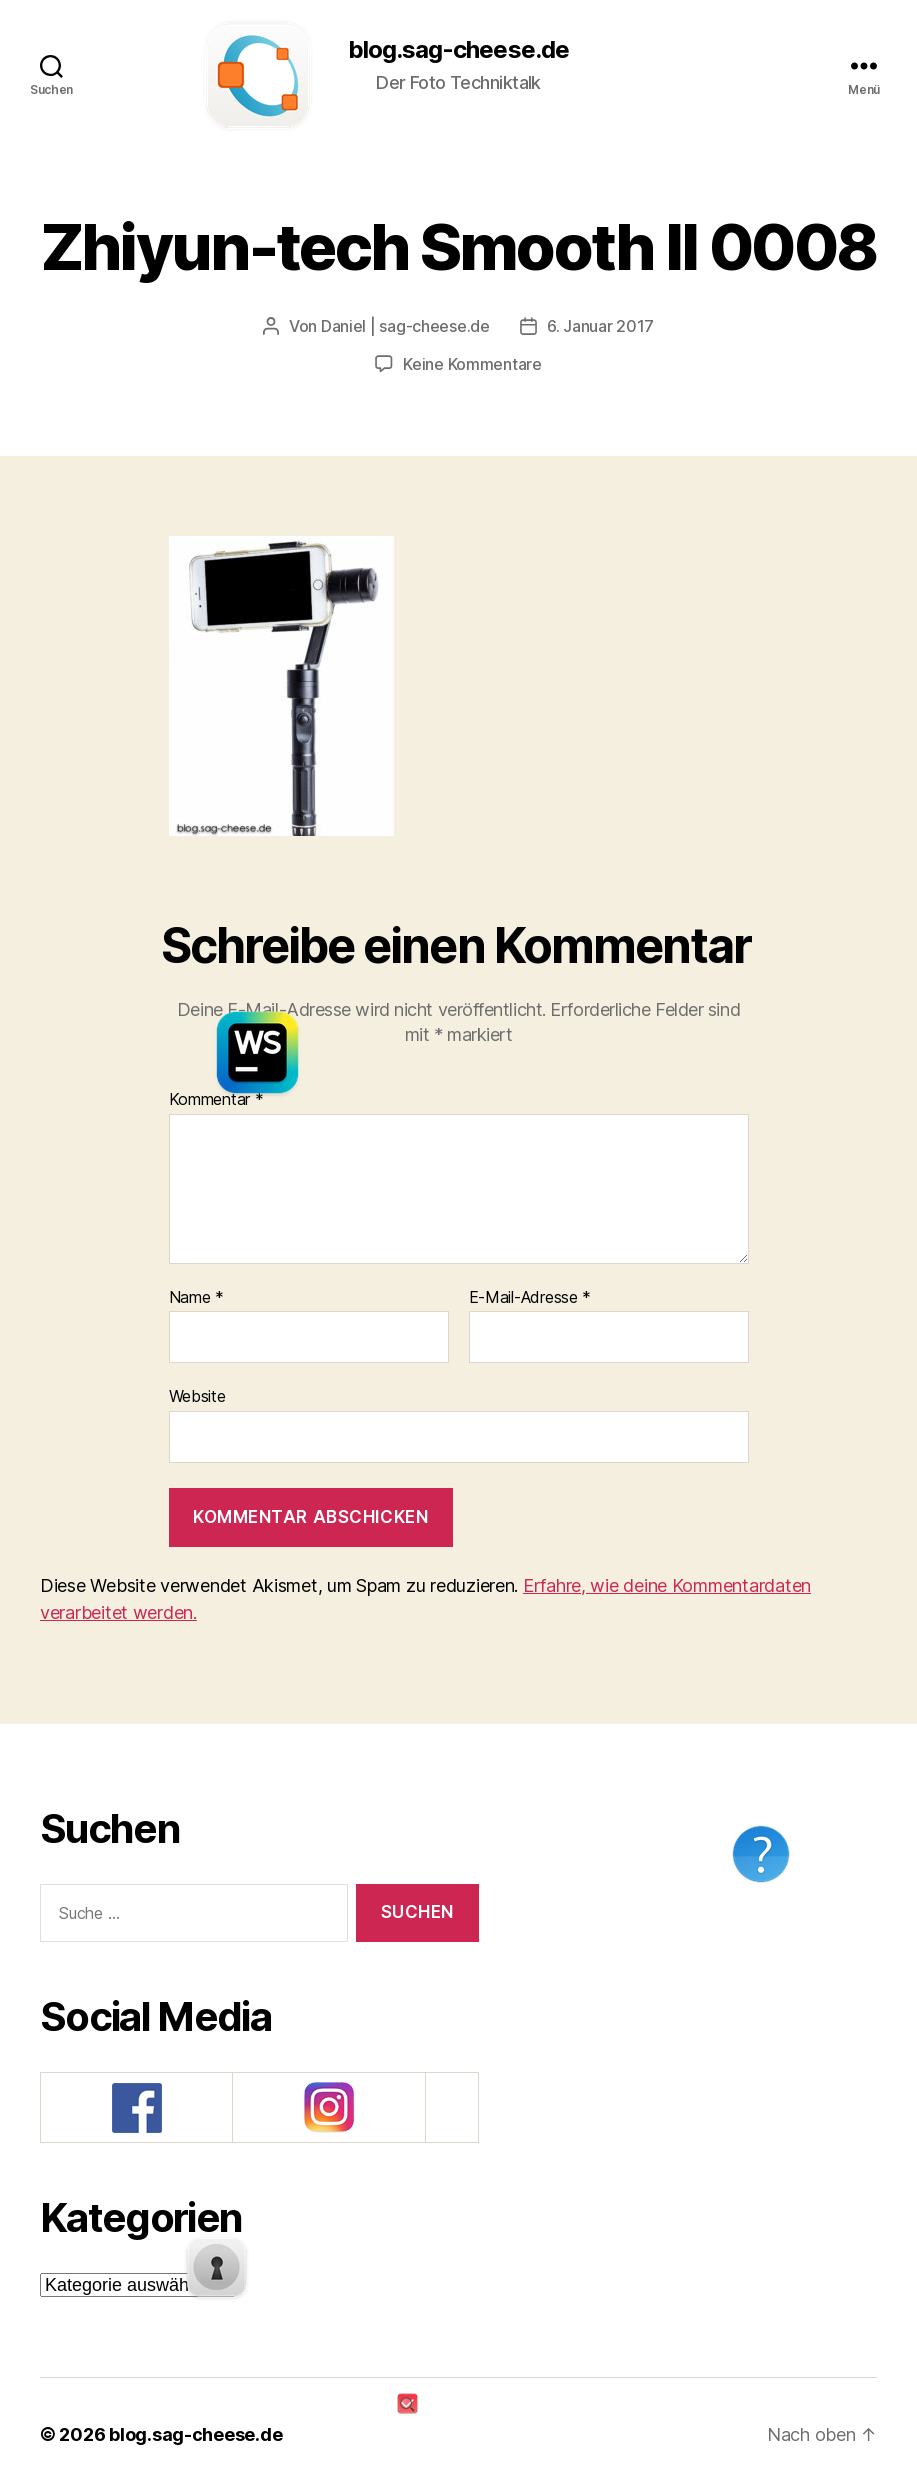 Image resolution: width=917 pixels, height=2491 pixels. Describe the element at coordinates (258, 74) in the screenshot. I see `open GNU Octave numerical computing application` at that location.